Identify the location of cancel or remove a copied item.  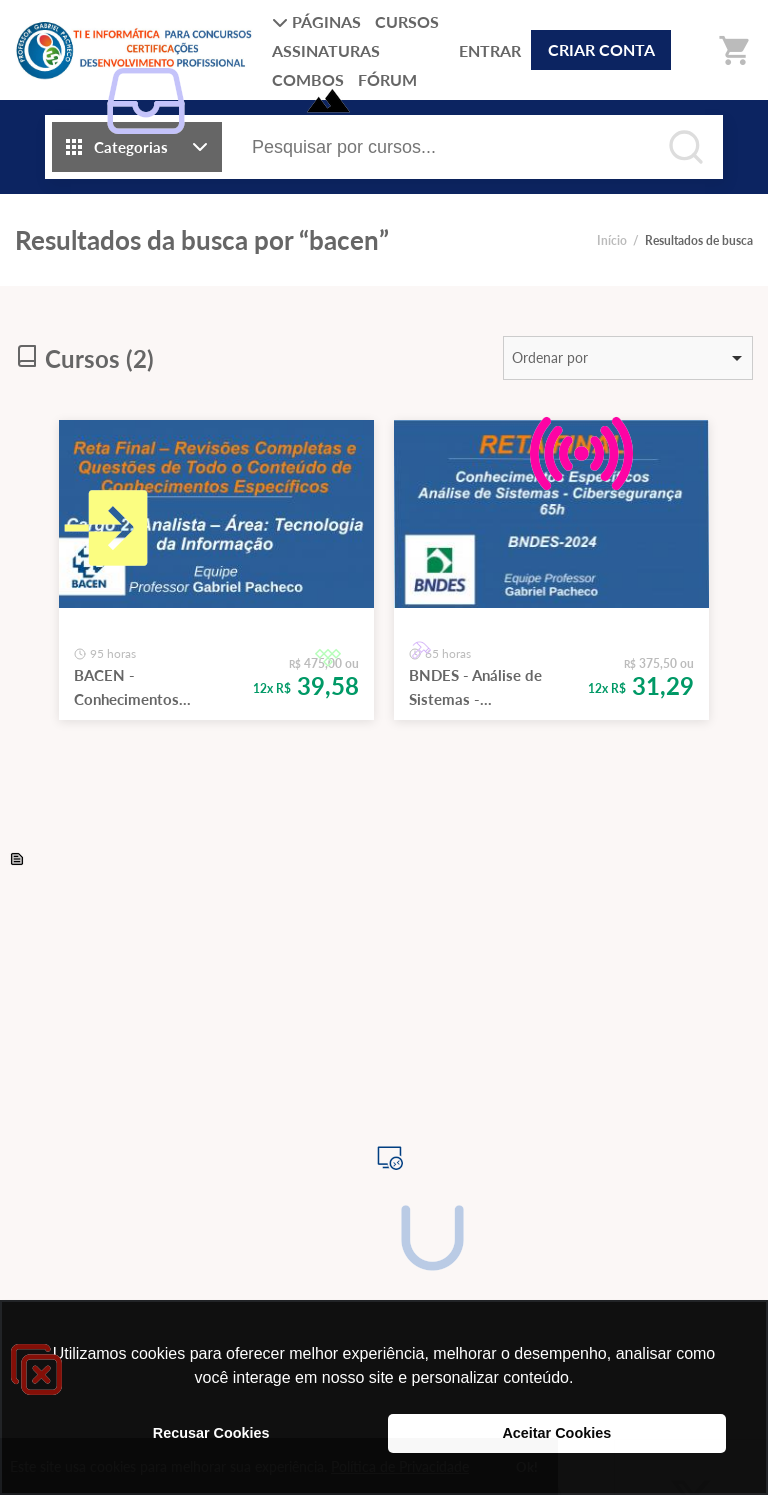
(36, 1369).